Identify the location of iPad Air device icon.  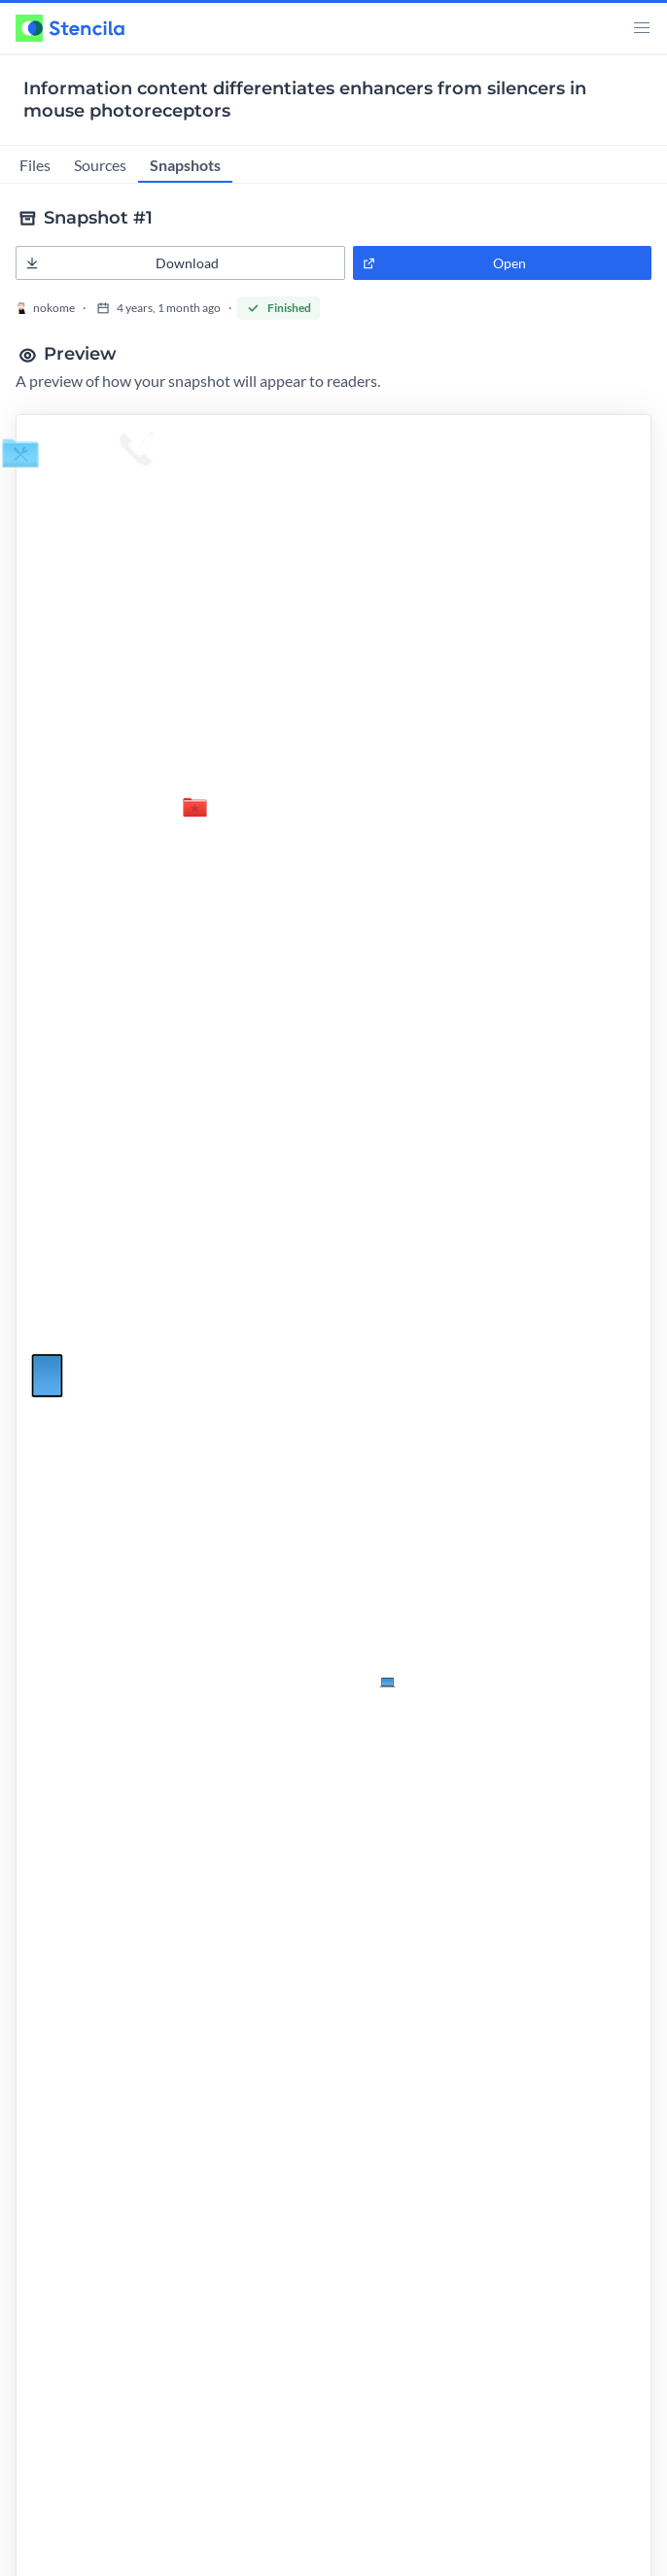
(47, 1375).